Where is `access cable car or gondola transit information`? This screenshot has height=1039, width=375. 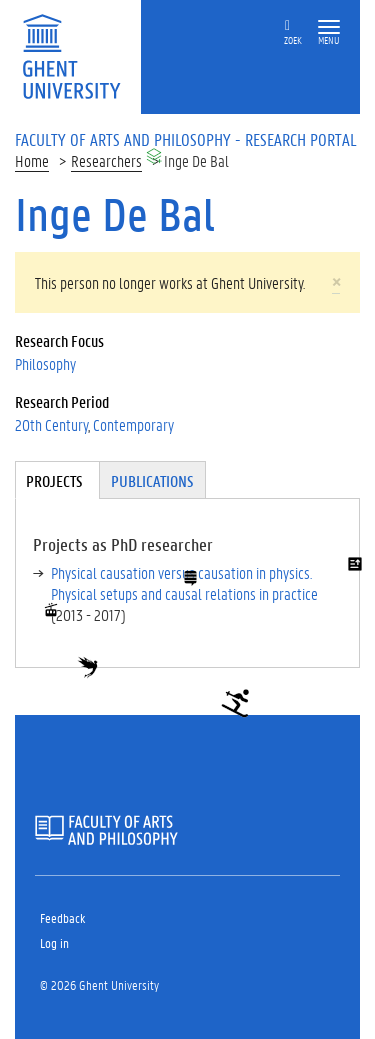
access cable car or gondola transit information is located at coordinates (51, 610).